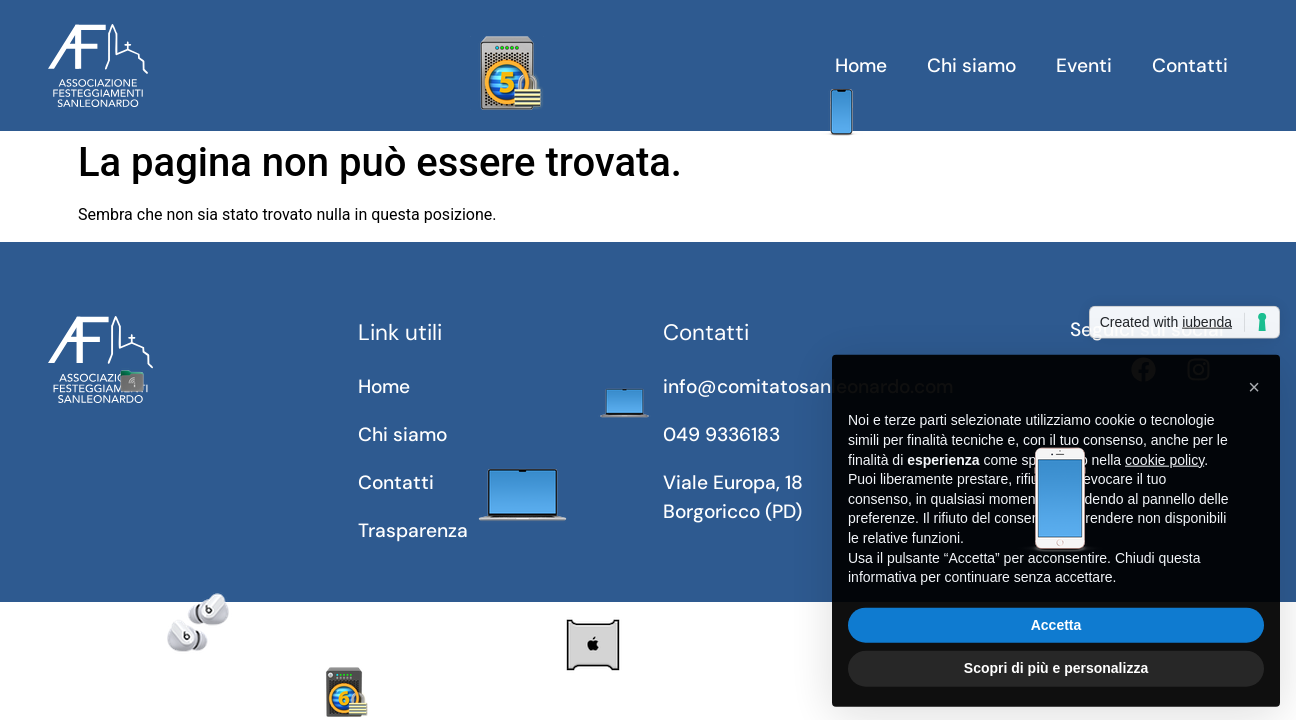 Image resolution: width=1296 pixels, height=720 pixels. I want to click on represents this macbook pro device in system settings, so click(624, 401).